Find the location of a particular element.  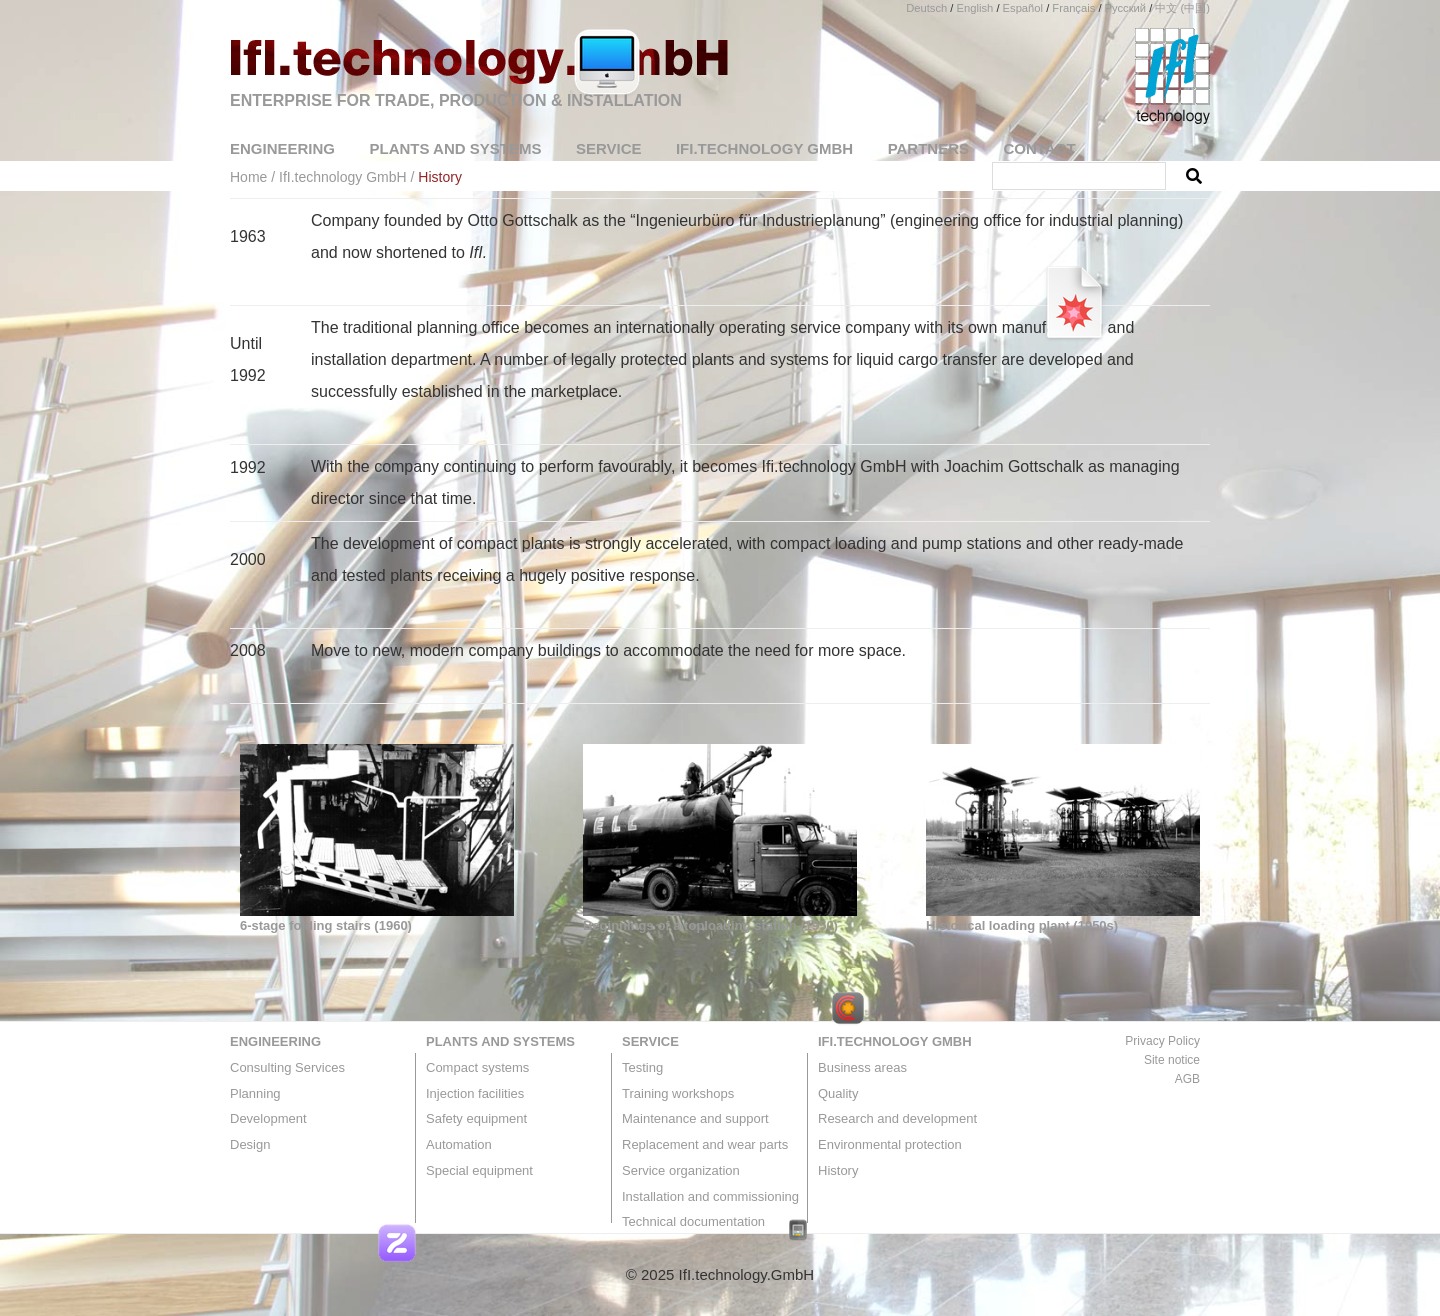

a Mathematica notebook or computation file is located at coordinates (1074, 303).